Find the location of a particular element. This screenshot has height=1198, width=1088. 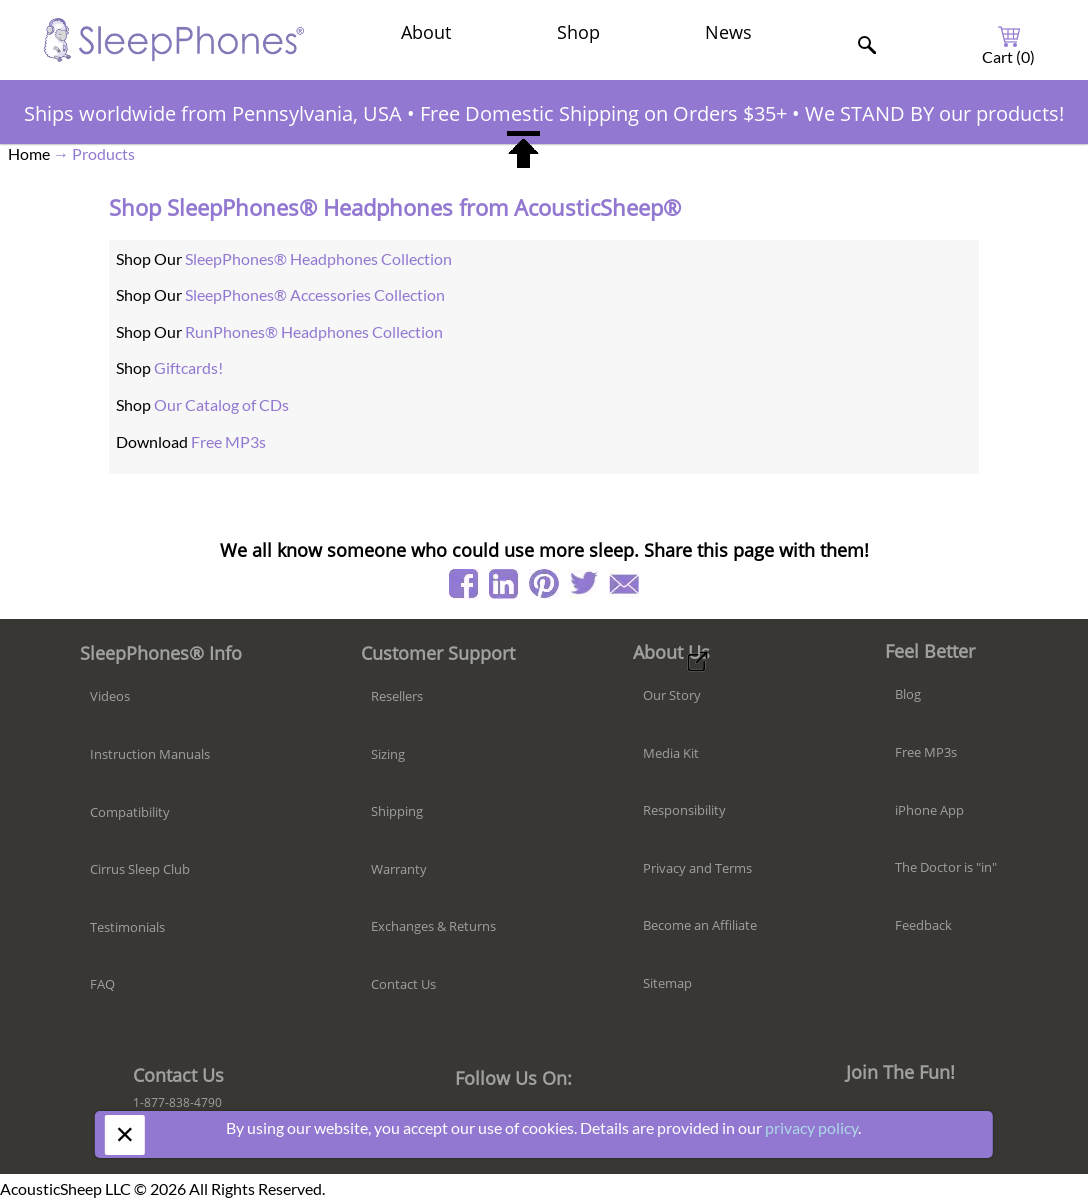

open link in a new tab or window is located at coordinates (697, 661).